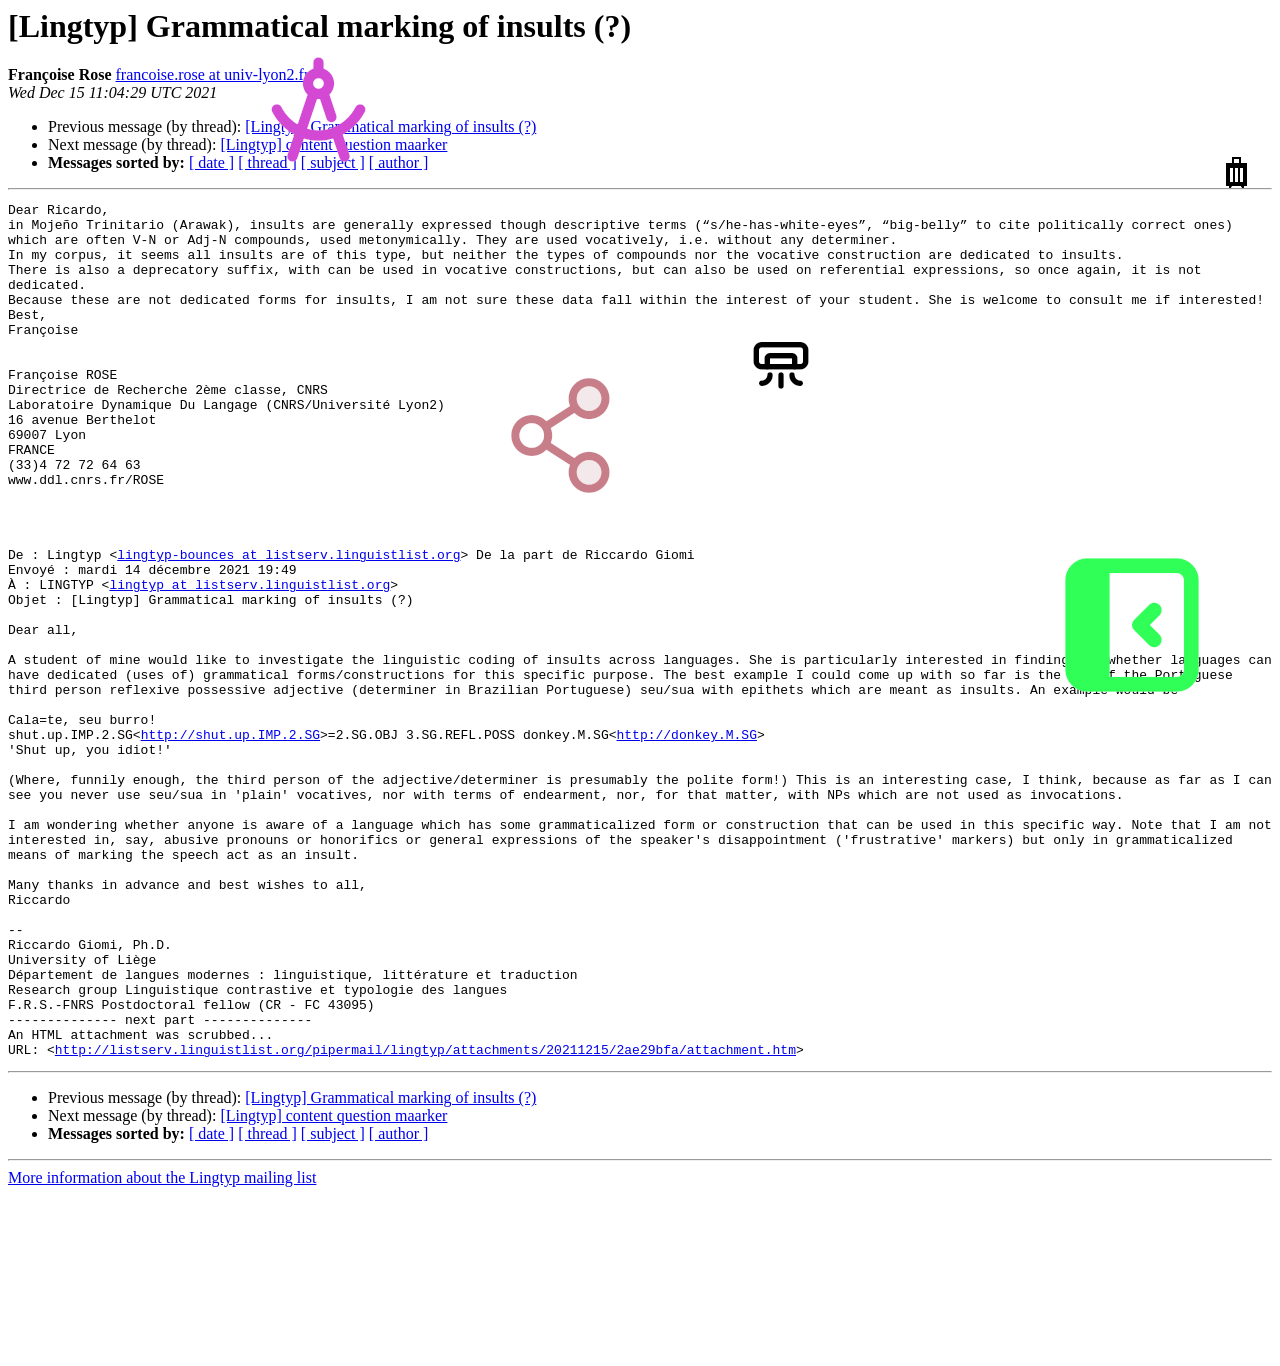 Image resolution: width=1280 pixels, height=1366 pixels. I want to click on access geometry or drawing tools, so click(318, 109).